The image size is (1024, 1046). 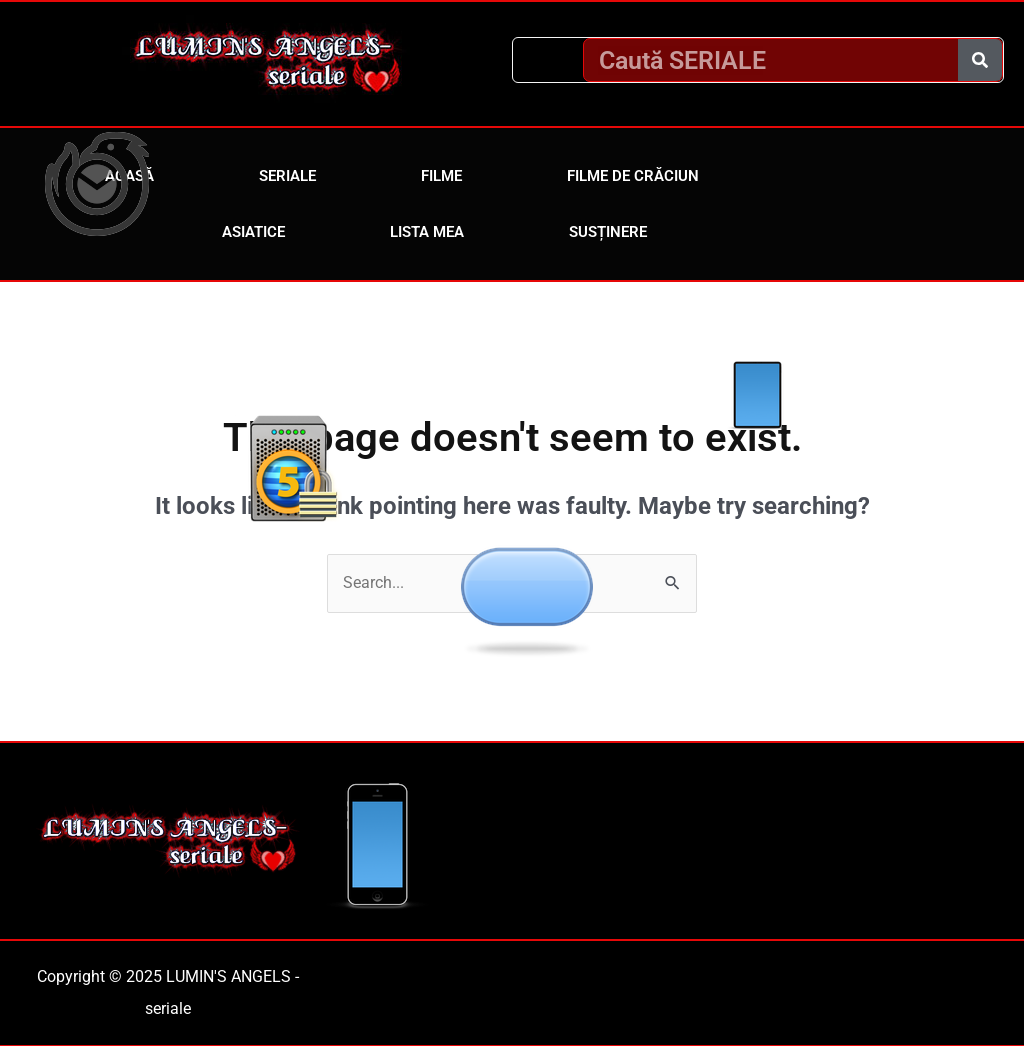 I want to click on indicates a locked RAID 5 storage array, so click(x=288, y=468).